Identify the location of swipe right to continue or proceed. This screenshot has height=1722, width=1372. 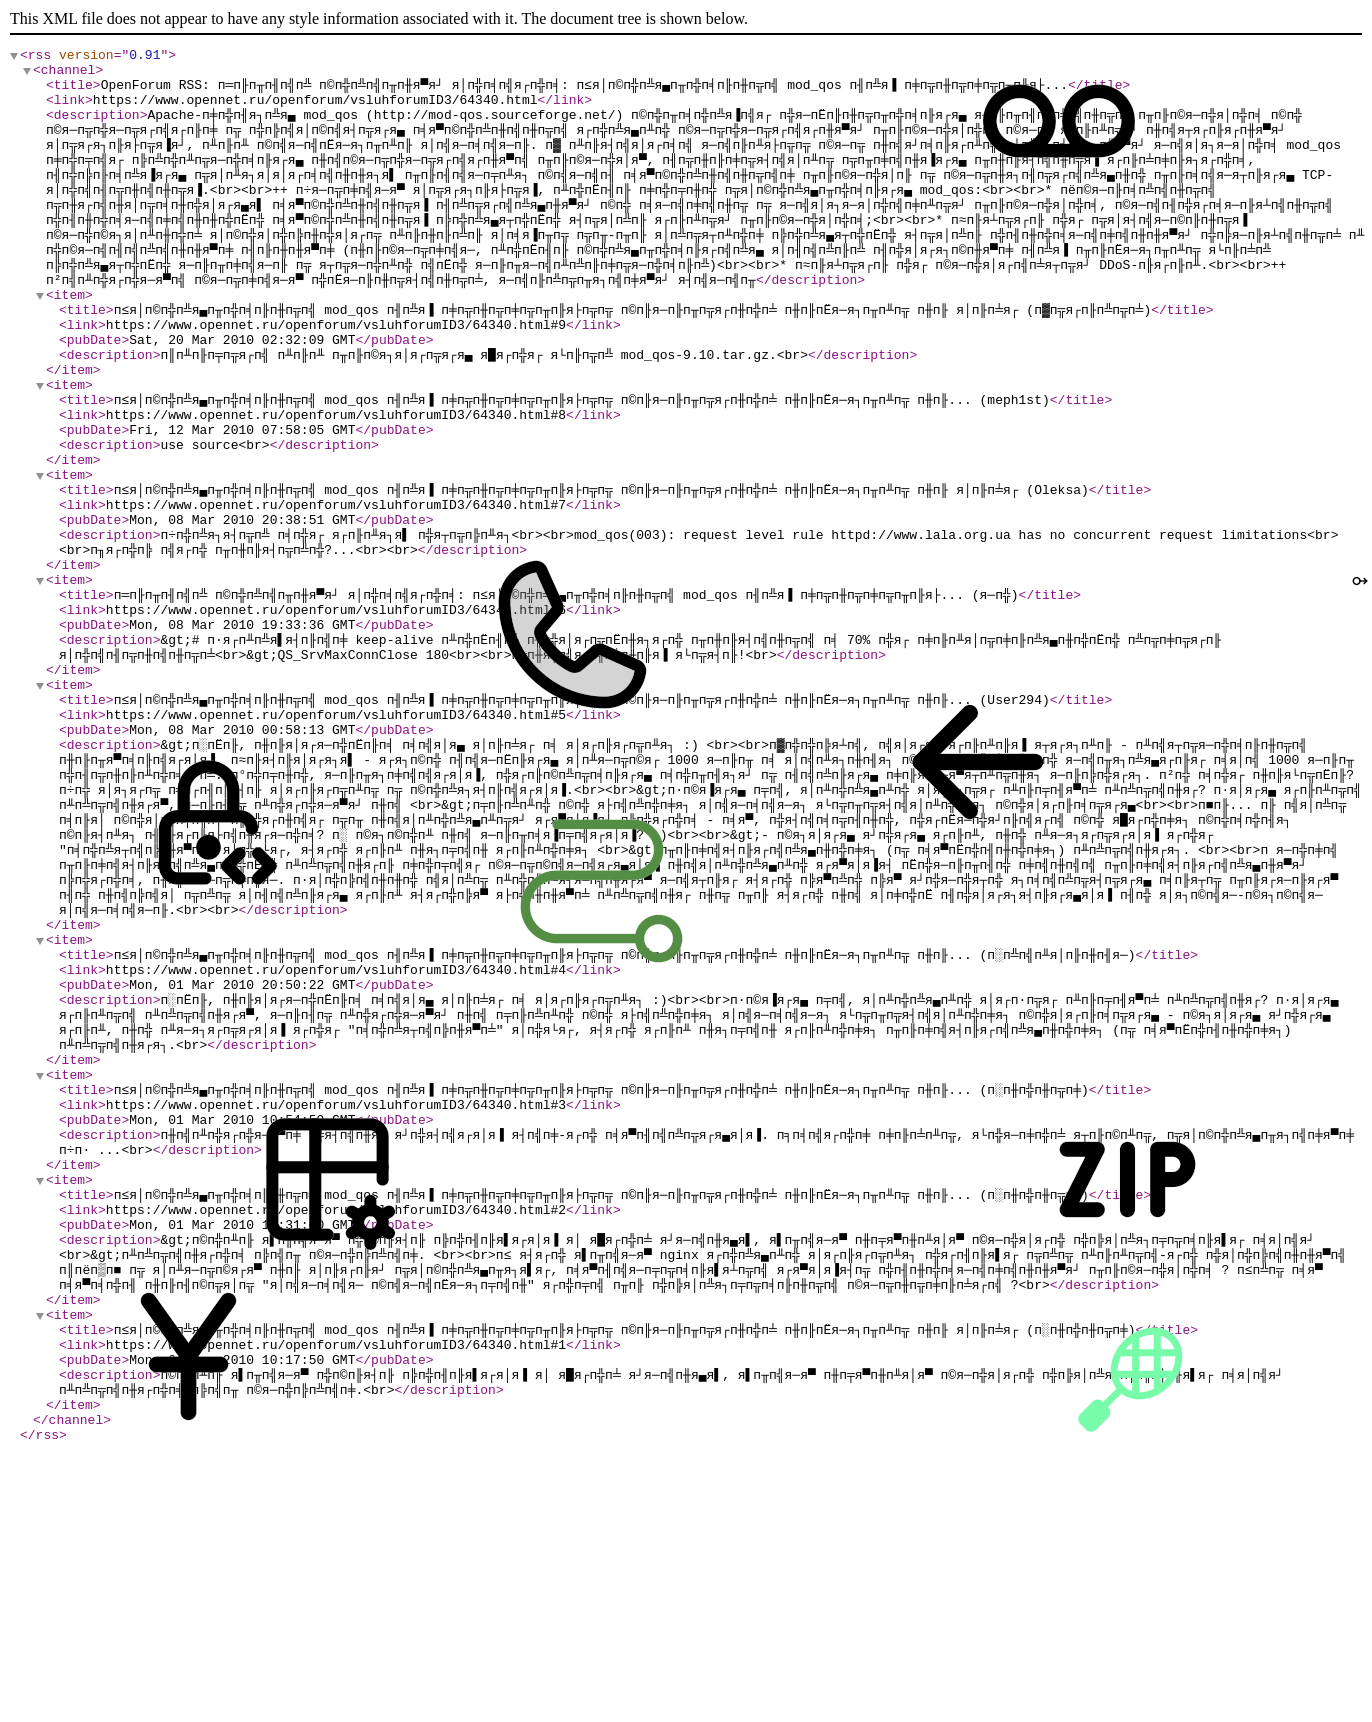
(1360, 581).